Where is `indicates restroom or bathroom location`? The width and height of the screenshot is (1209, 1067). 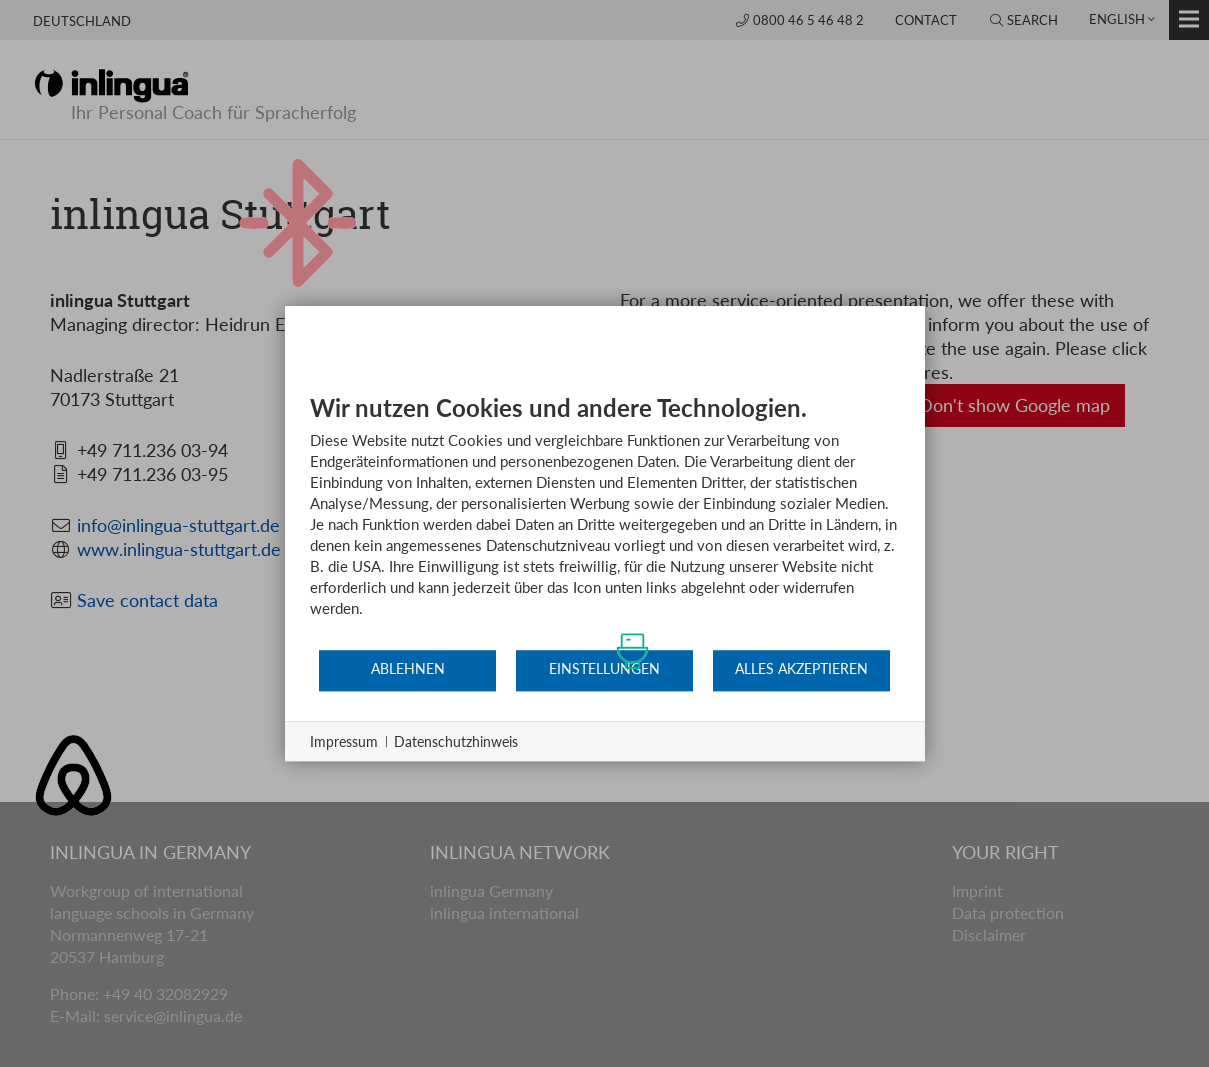 indicates restroom or bathroom location is located at coordinates (632, 650).